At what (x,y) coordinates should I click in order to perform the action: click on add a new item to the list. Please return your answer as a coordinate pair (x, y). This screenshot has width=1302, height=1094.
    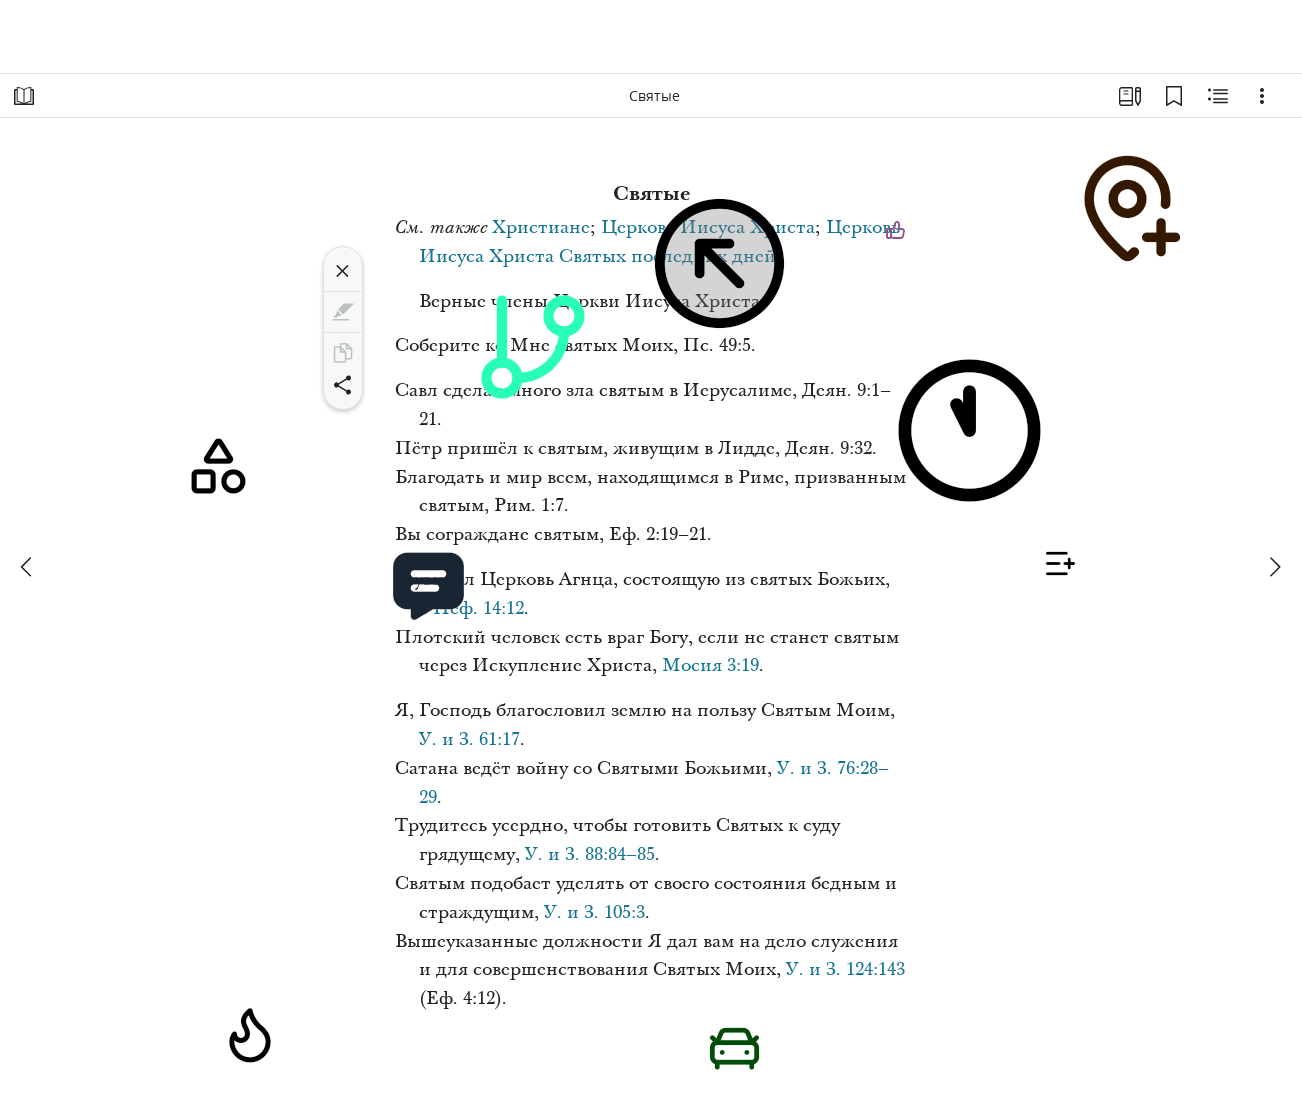
    Looking at the image, I should click on (1060, 563).